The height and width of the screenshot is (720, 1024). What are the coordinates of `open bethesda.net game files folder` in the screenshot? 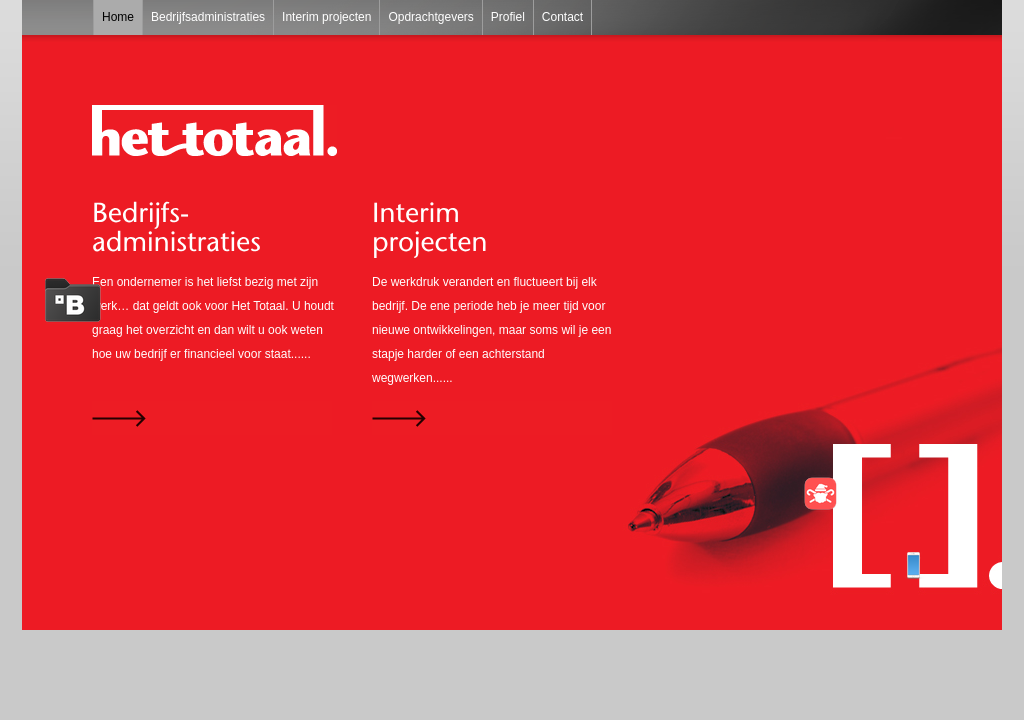 It's located at (72, 301).